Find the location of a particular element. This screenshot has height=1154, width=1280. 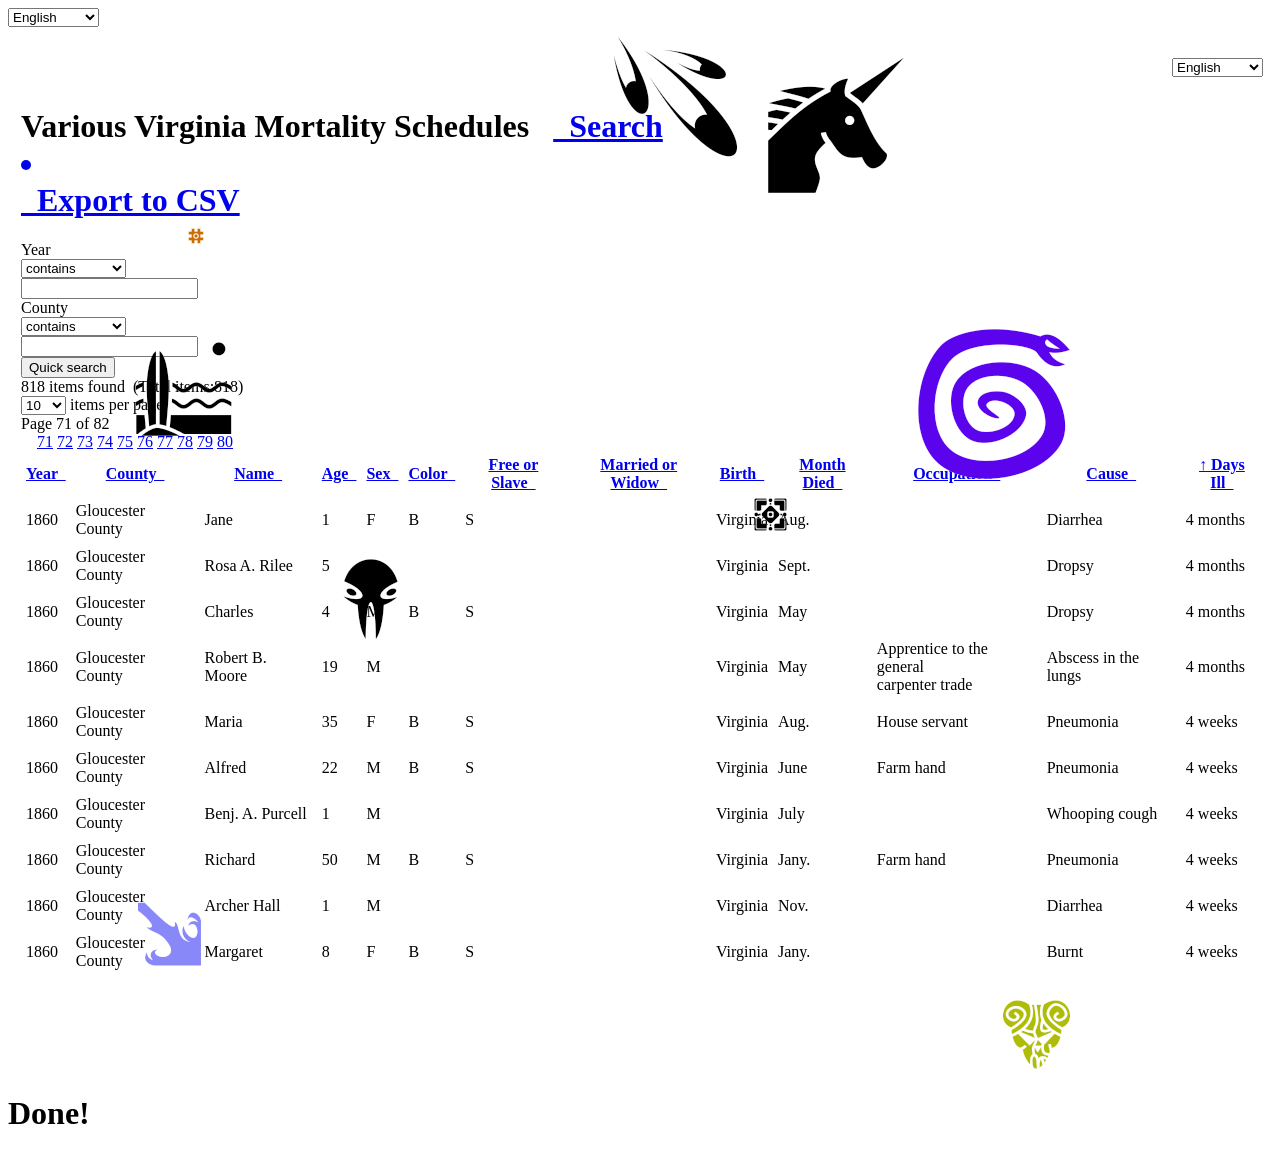

select a guitar pick or musical accessory is located at coordinates (1036, 1034).